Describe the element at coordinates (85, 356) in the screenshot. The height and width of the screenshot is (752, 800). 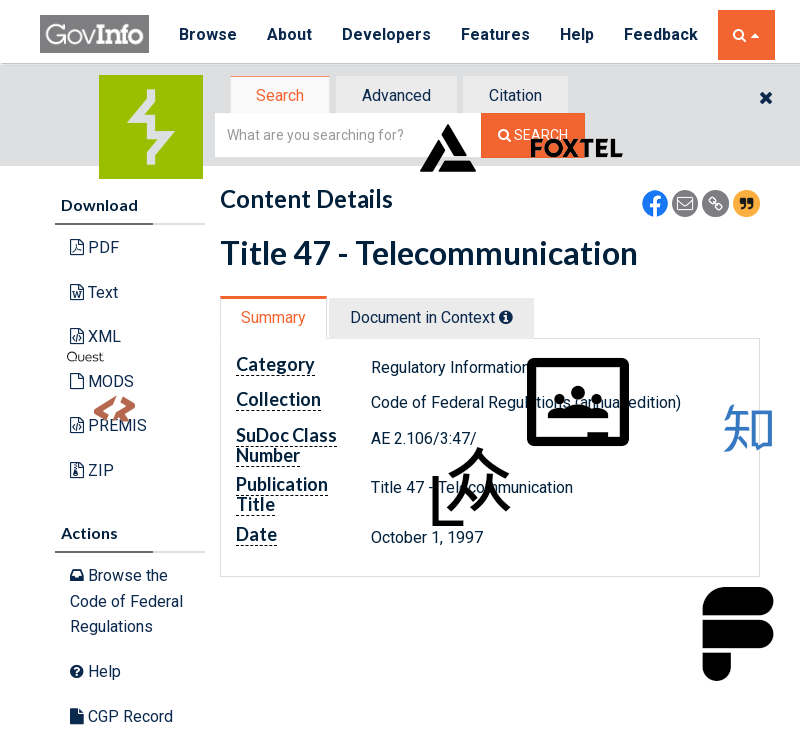
I see `Quest software or services branding` at that location.